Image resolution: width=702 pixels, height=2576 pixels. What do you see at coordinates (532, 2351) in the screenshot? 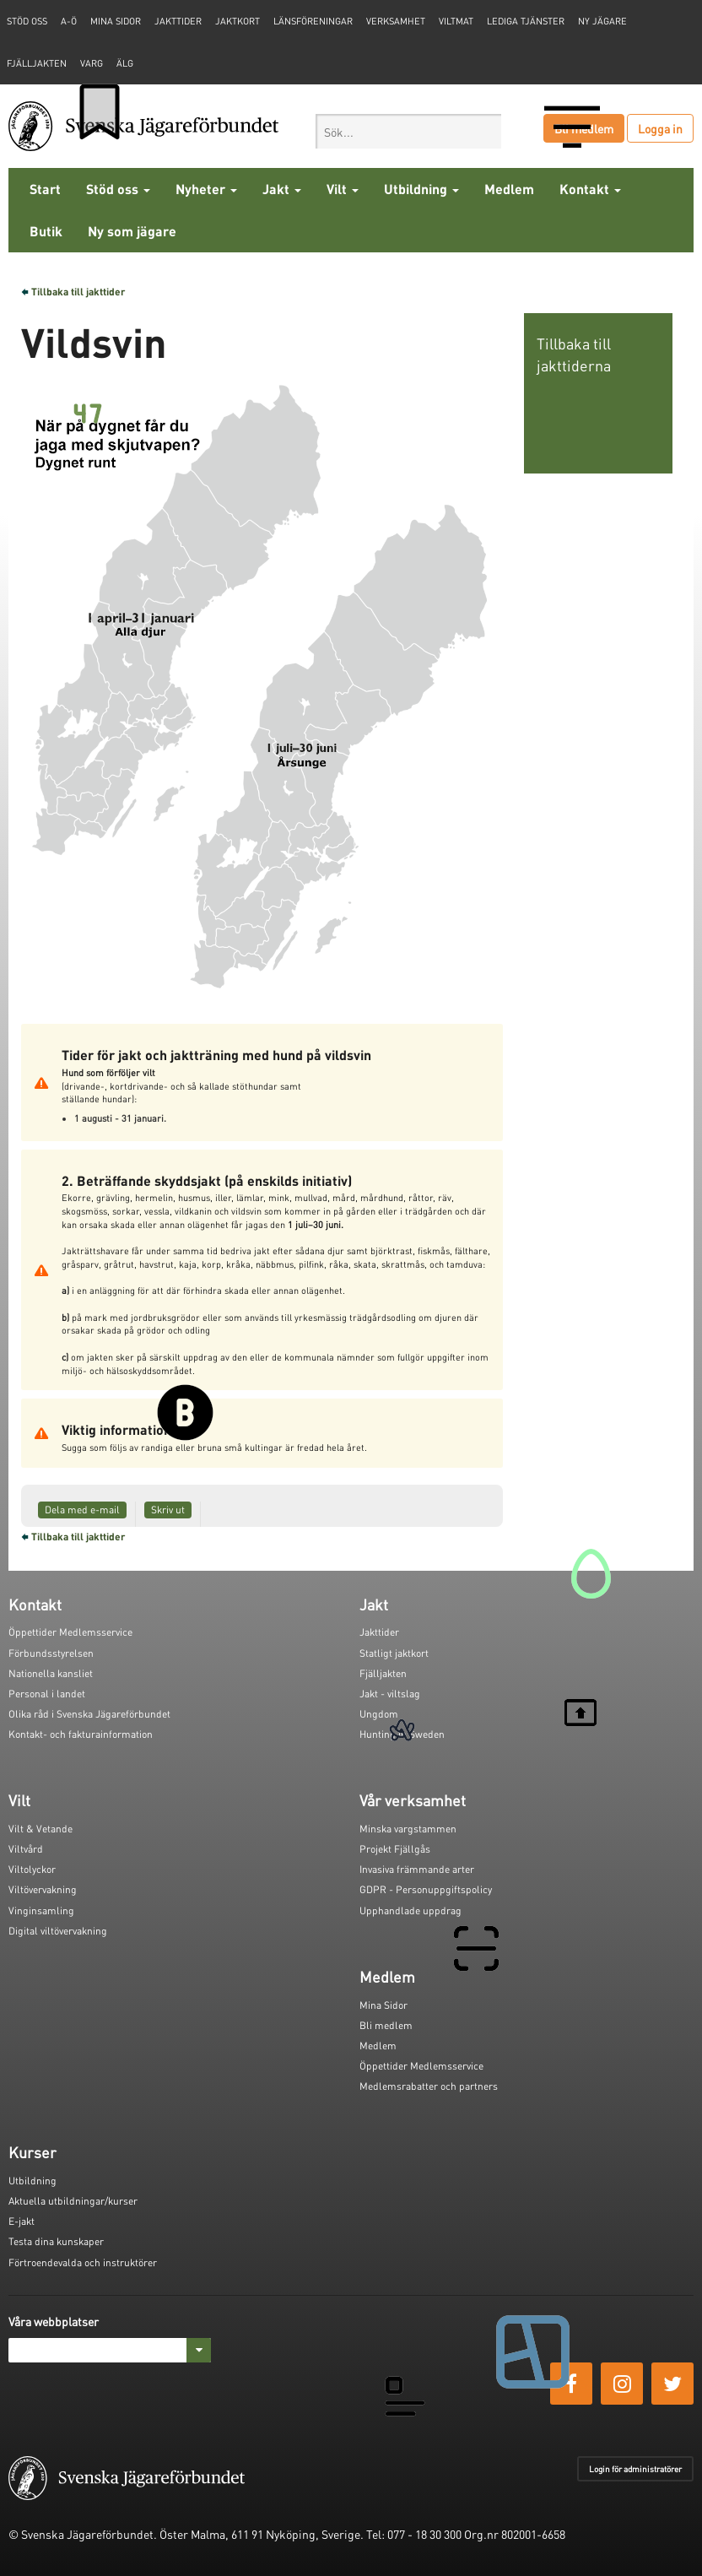
I see `switch to collage layout view` at bounding box center [532, 2351].